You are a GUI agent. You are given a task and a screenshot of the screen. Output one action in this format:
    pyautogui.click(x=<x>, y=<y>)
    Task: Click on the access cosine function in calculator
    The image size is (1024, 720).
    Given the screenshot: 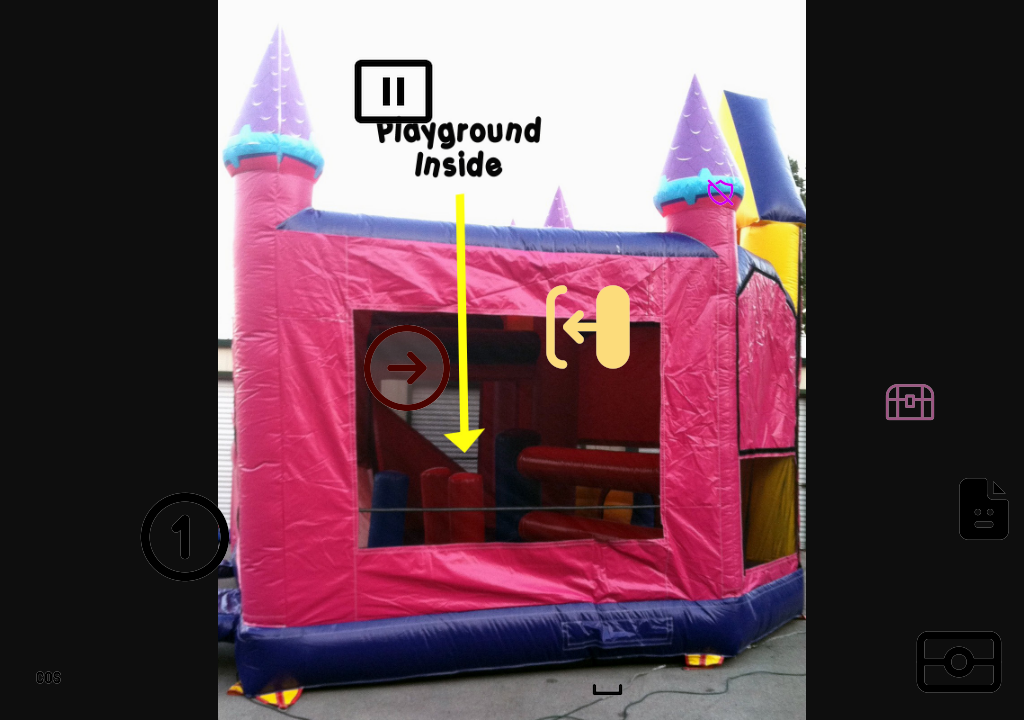 What is the action you would take?
    pyautogui.click(x=48, y=677)
    